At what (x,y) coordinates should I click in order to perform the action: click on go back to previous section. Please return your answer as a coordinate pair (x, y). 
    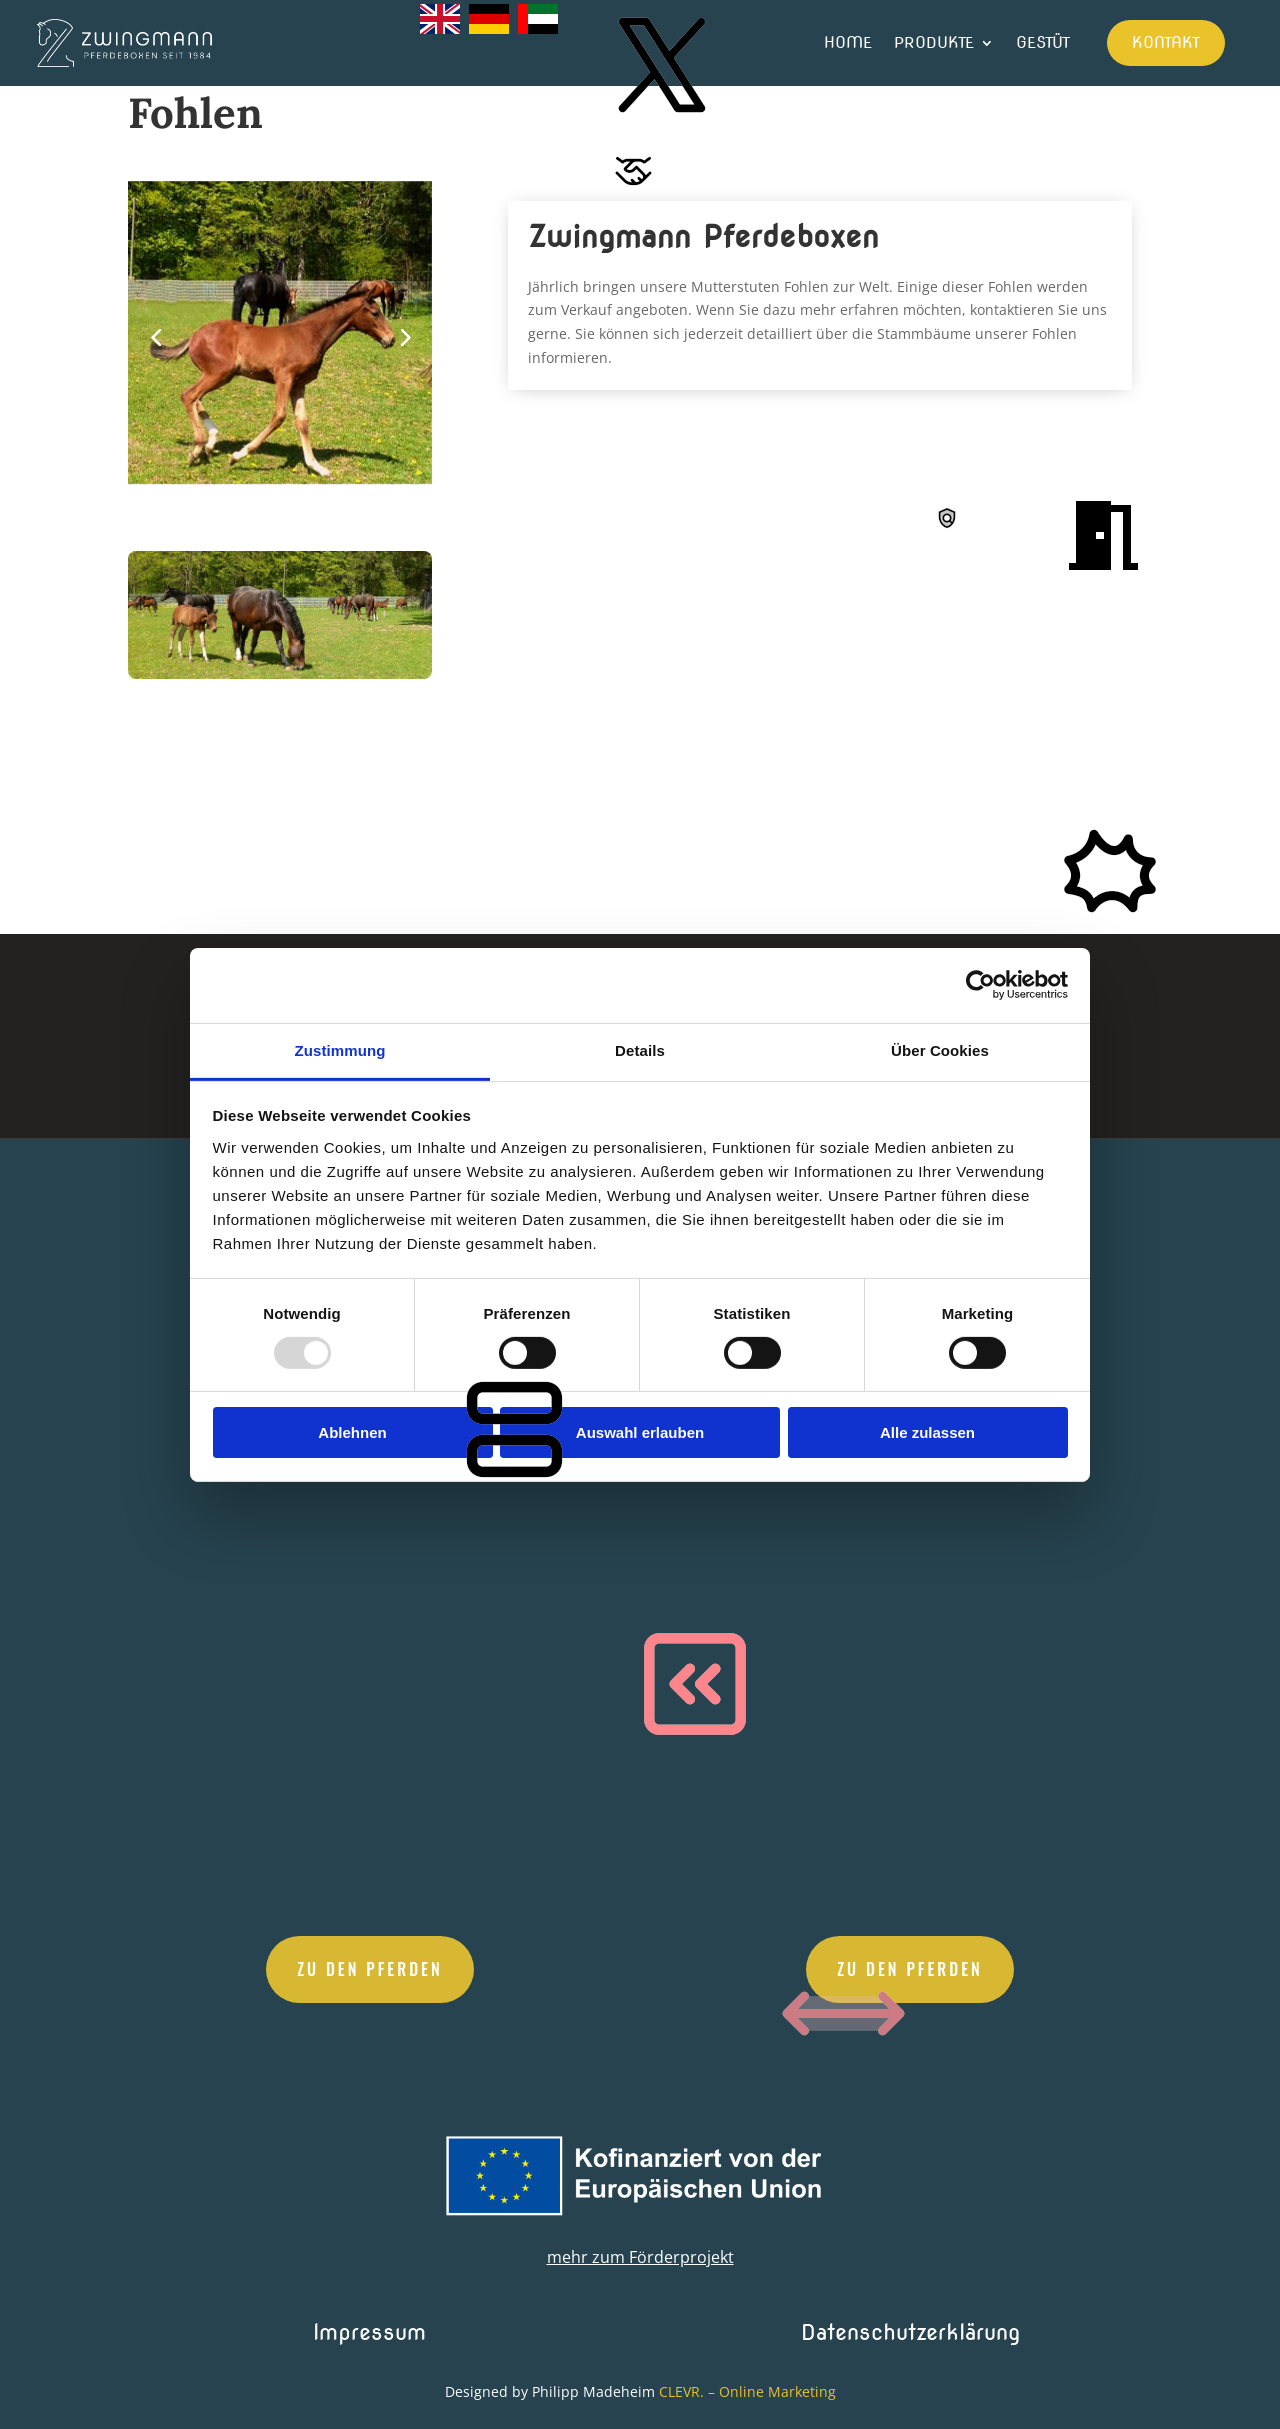
    Looking at the image, I should click on (695, 1684).